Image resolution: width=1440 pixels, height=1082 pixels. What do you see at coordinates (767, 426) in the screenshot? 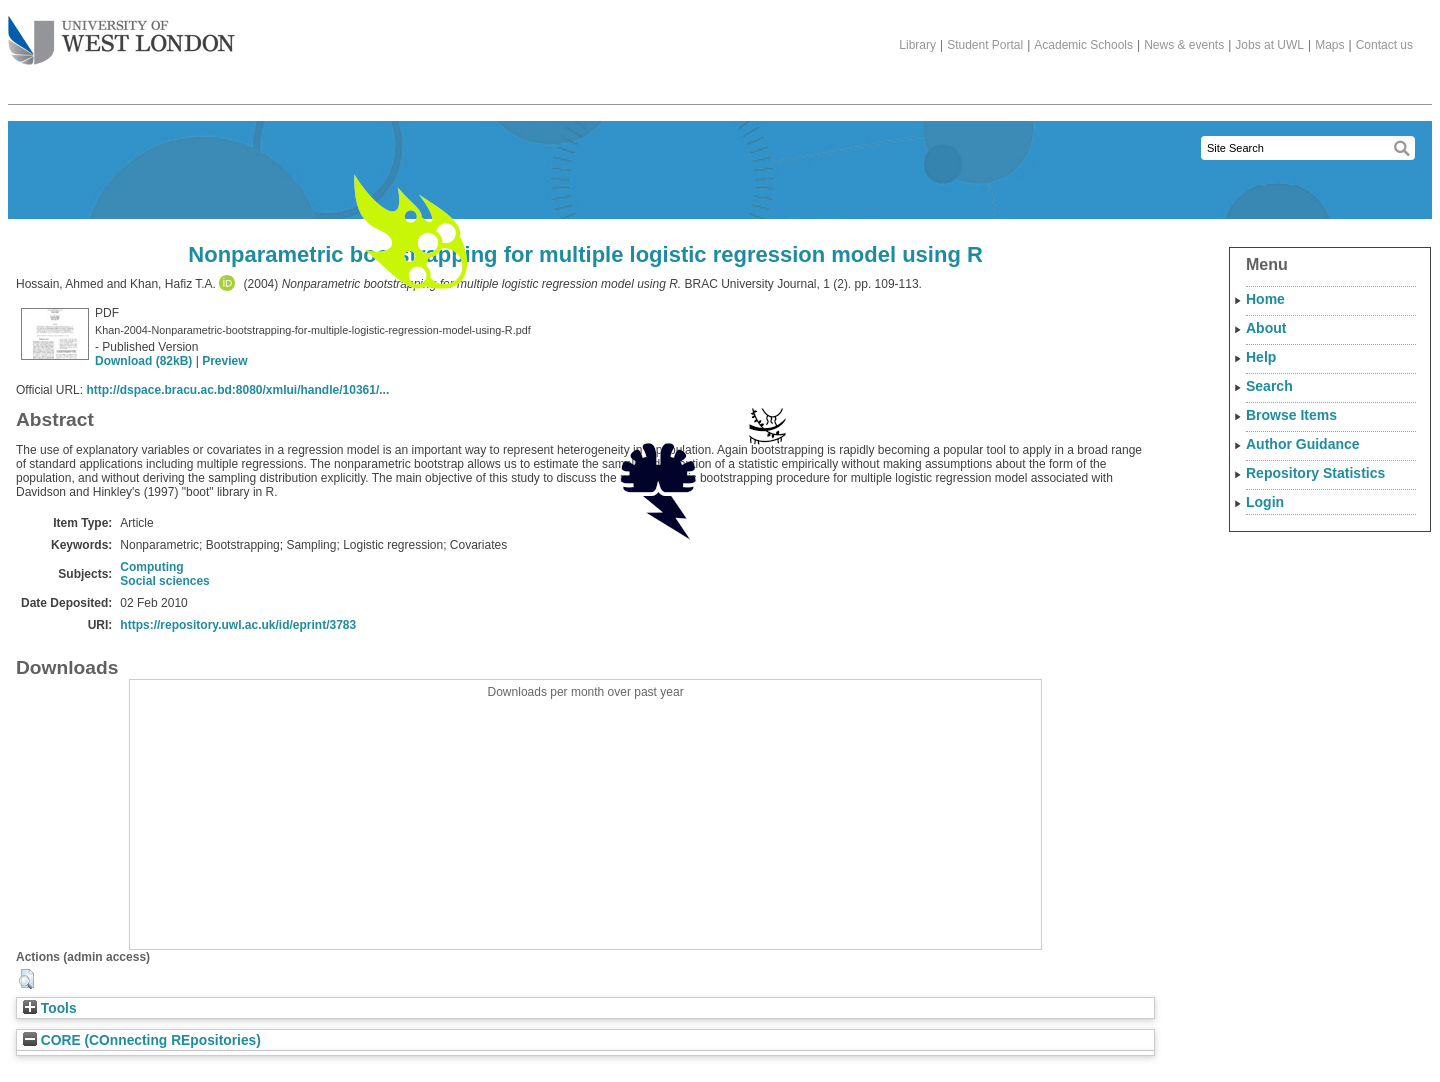
I see `nature or plant-themed game element` at bounding box center [767, 426].